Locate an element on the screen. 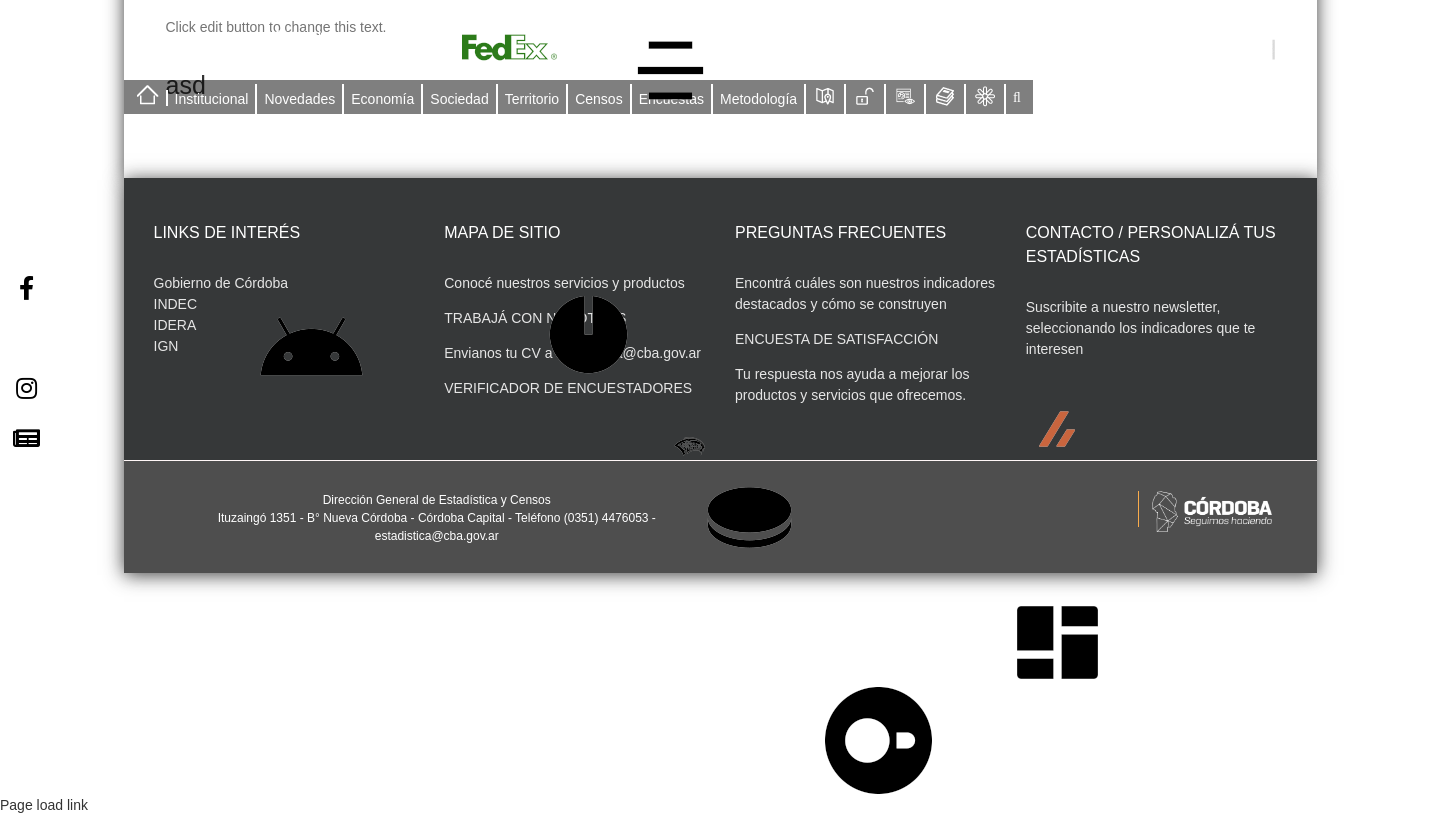 The height and width of the screenshot is (816, 1440). wizards of the coast company logo is located at coordinates (689, 446).